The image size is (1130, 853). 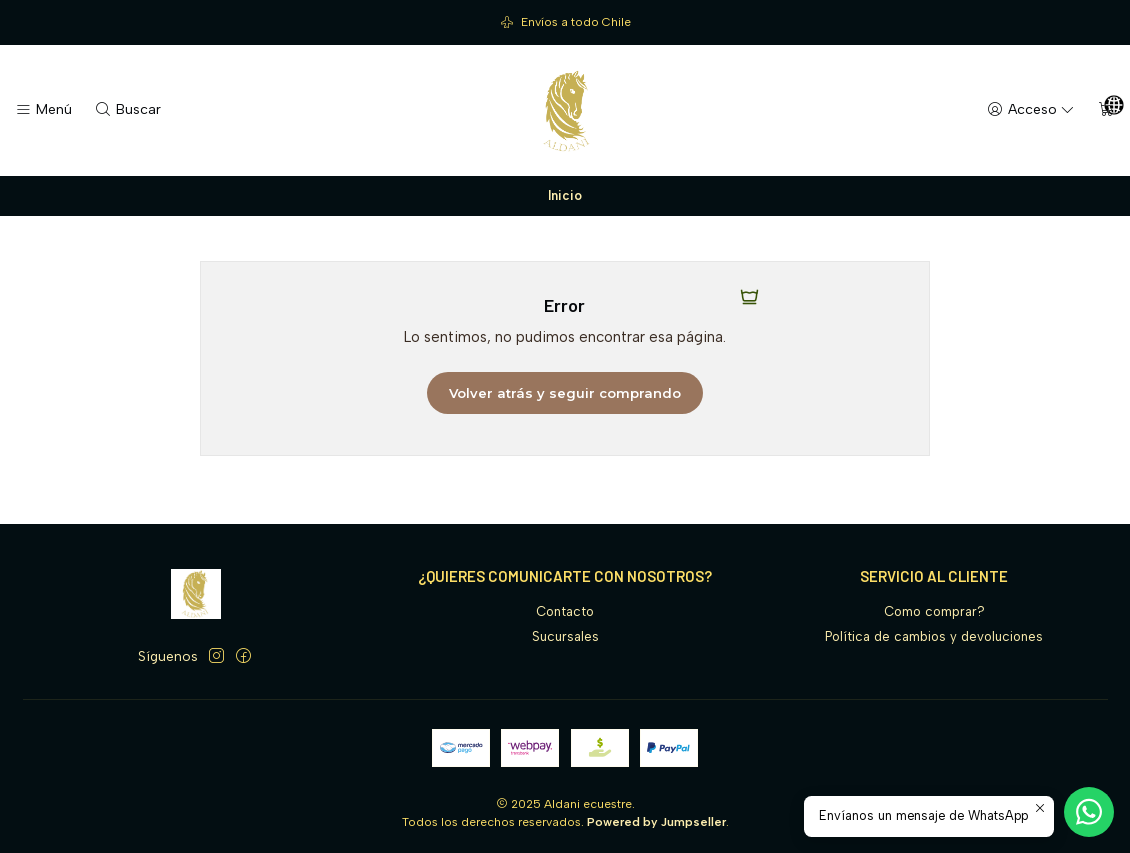 I want to click on access website or browse the web, so click(x=1114, y=105).